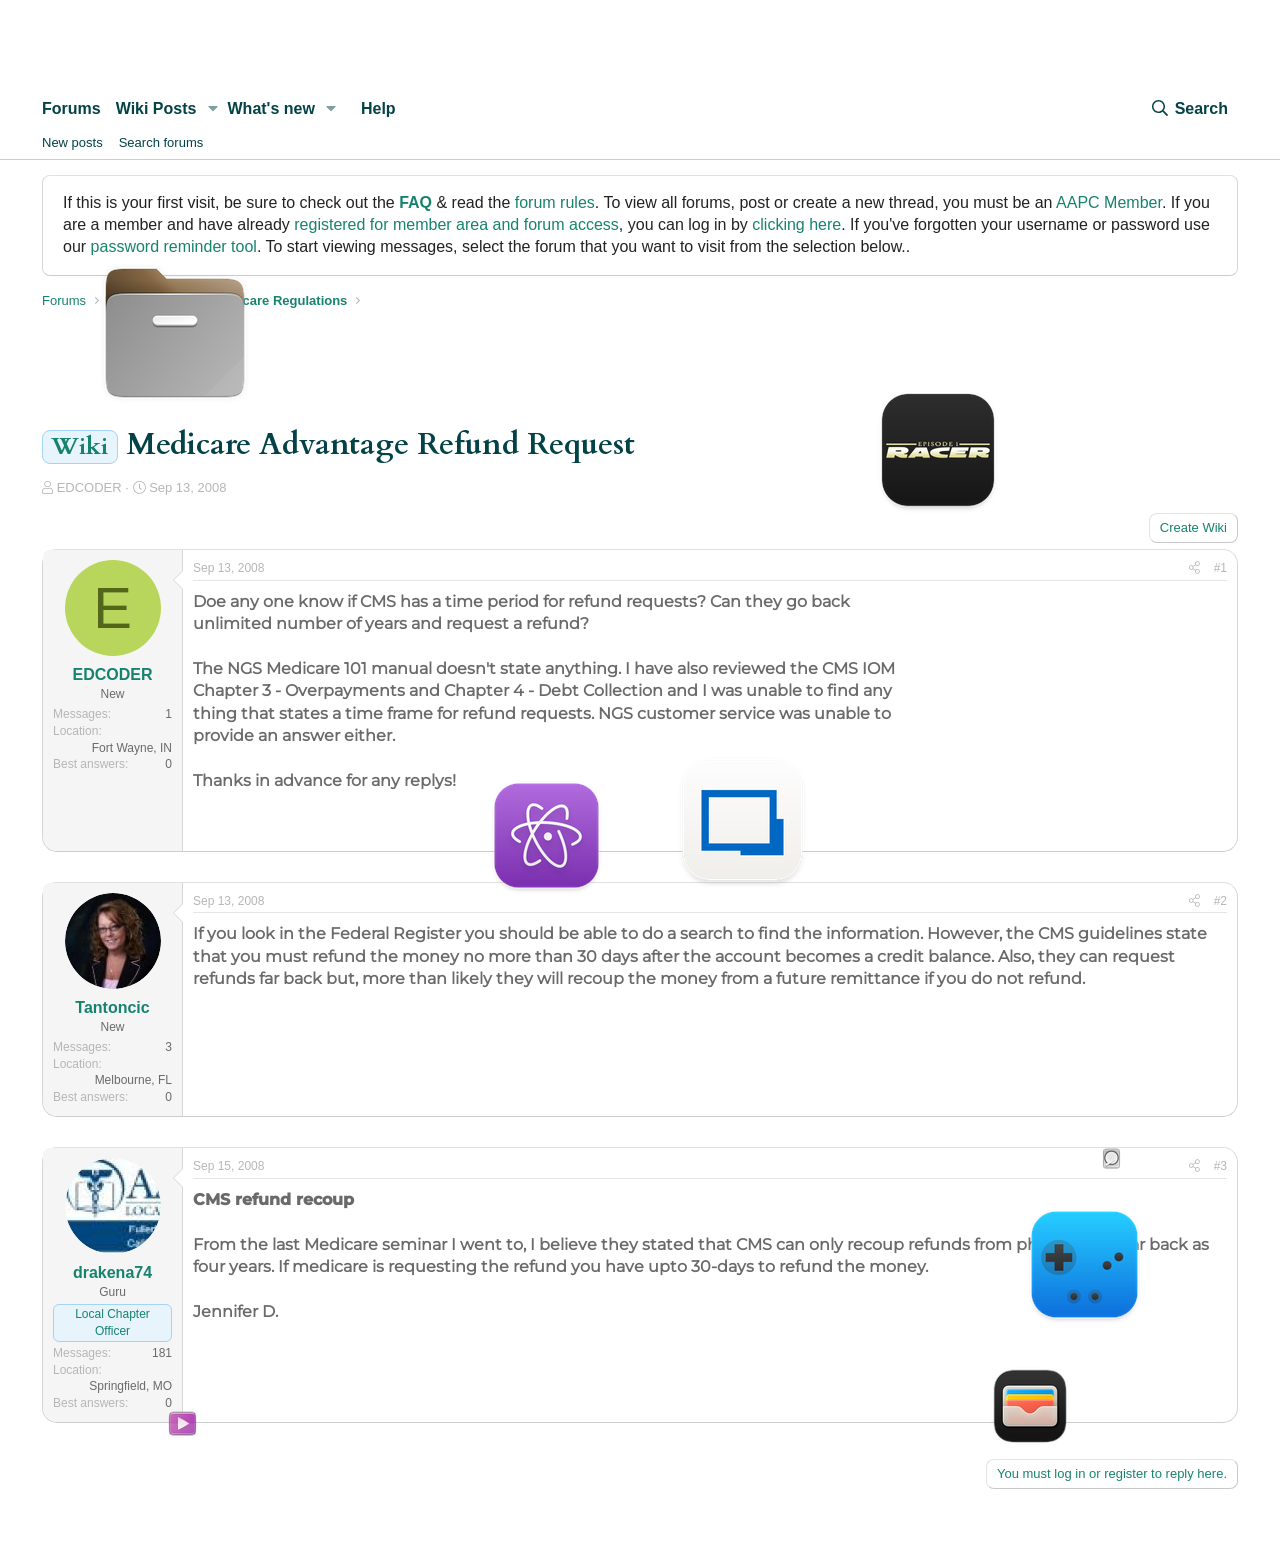 The width and height of the screenshot is (1280, 1549). I want to click on launch star wars: episode i racer game, so click(938, 450).